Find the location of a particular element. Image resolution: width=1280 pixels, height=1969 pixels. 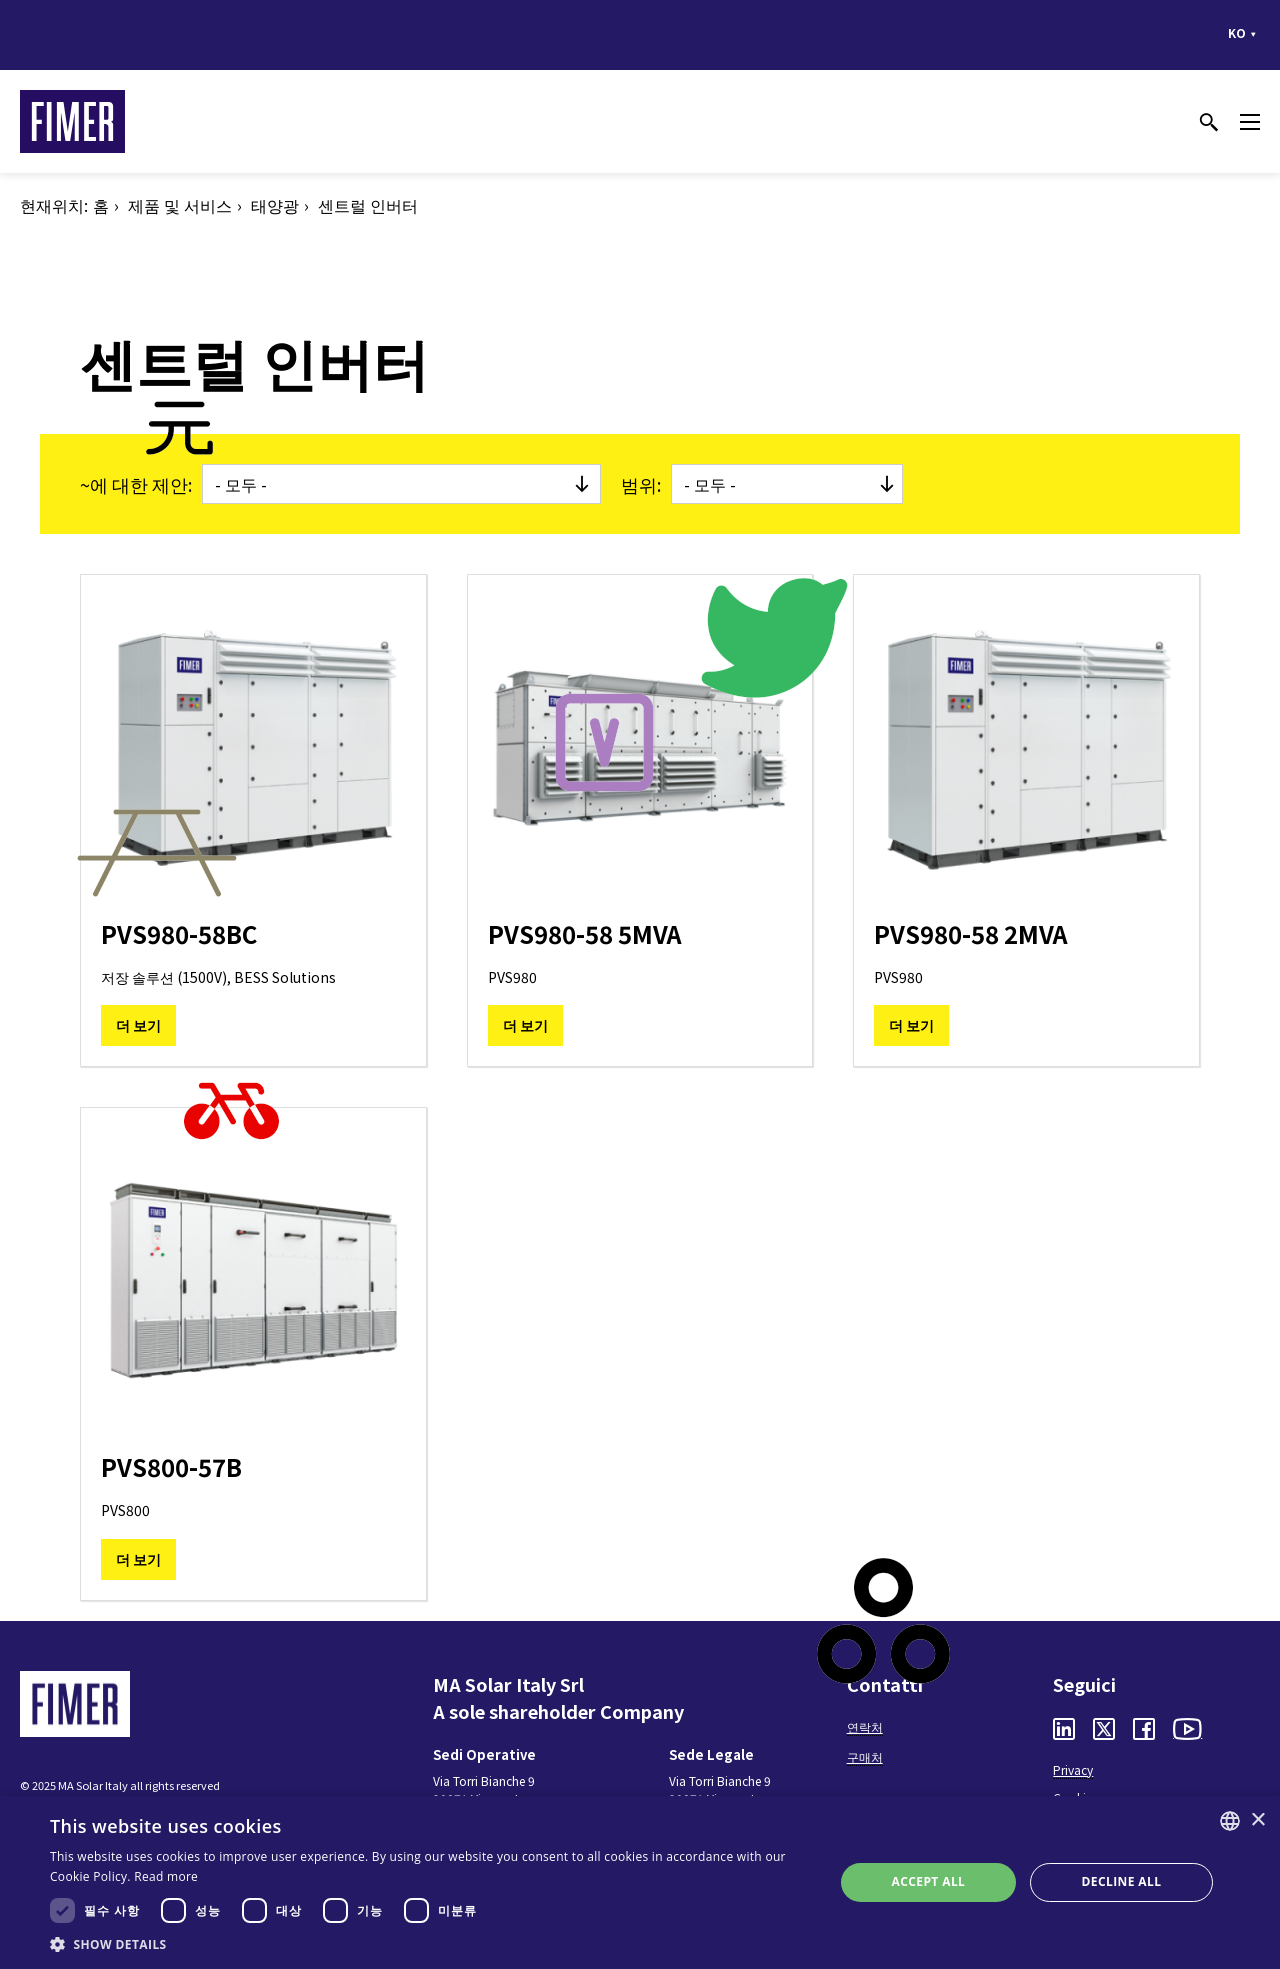

view nearby picnic areas is located at coordinates (157, 853).